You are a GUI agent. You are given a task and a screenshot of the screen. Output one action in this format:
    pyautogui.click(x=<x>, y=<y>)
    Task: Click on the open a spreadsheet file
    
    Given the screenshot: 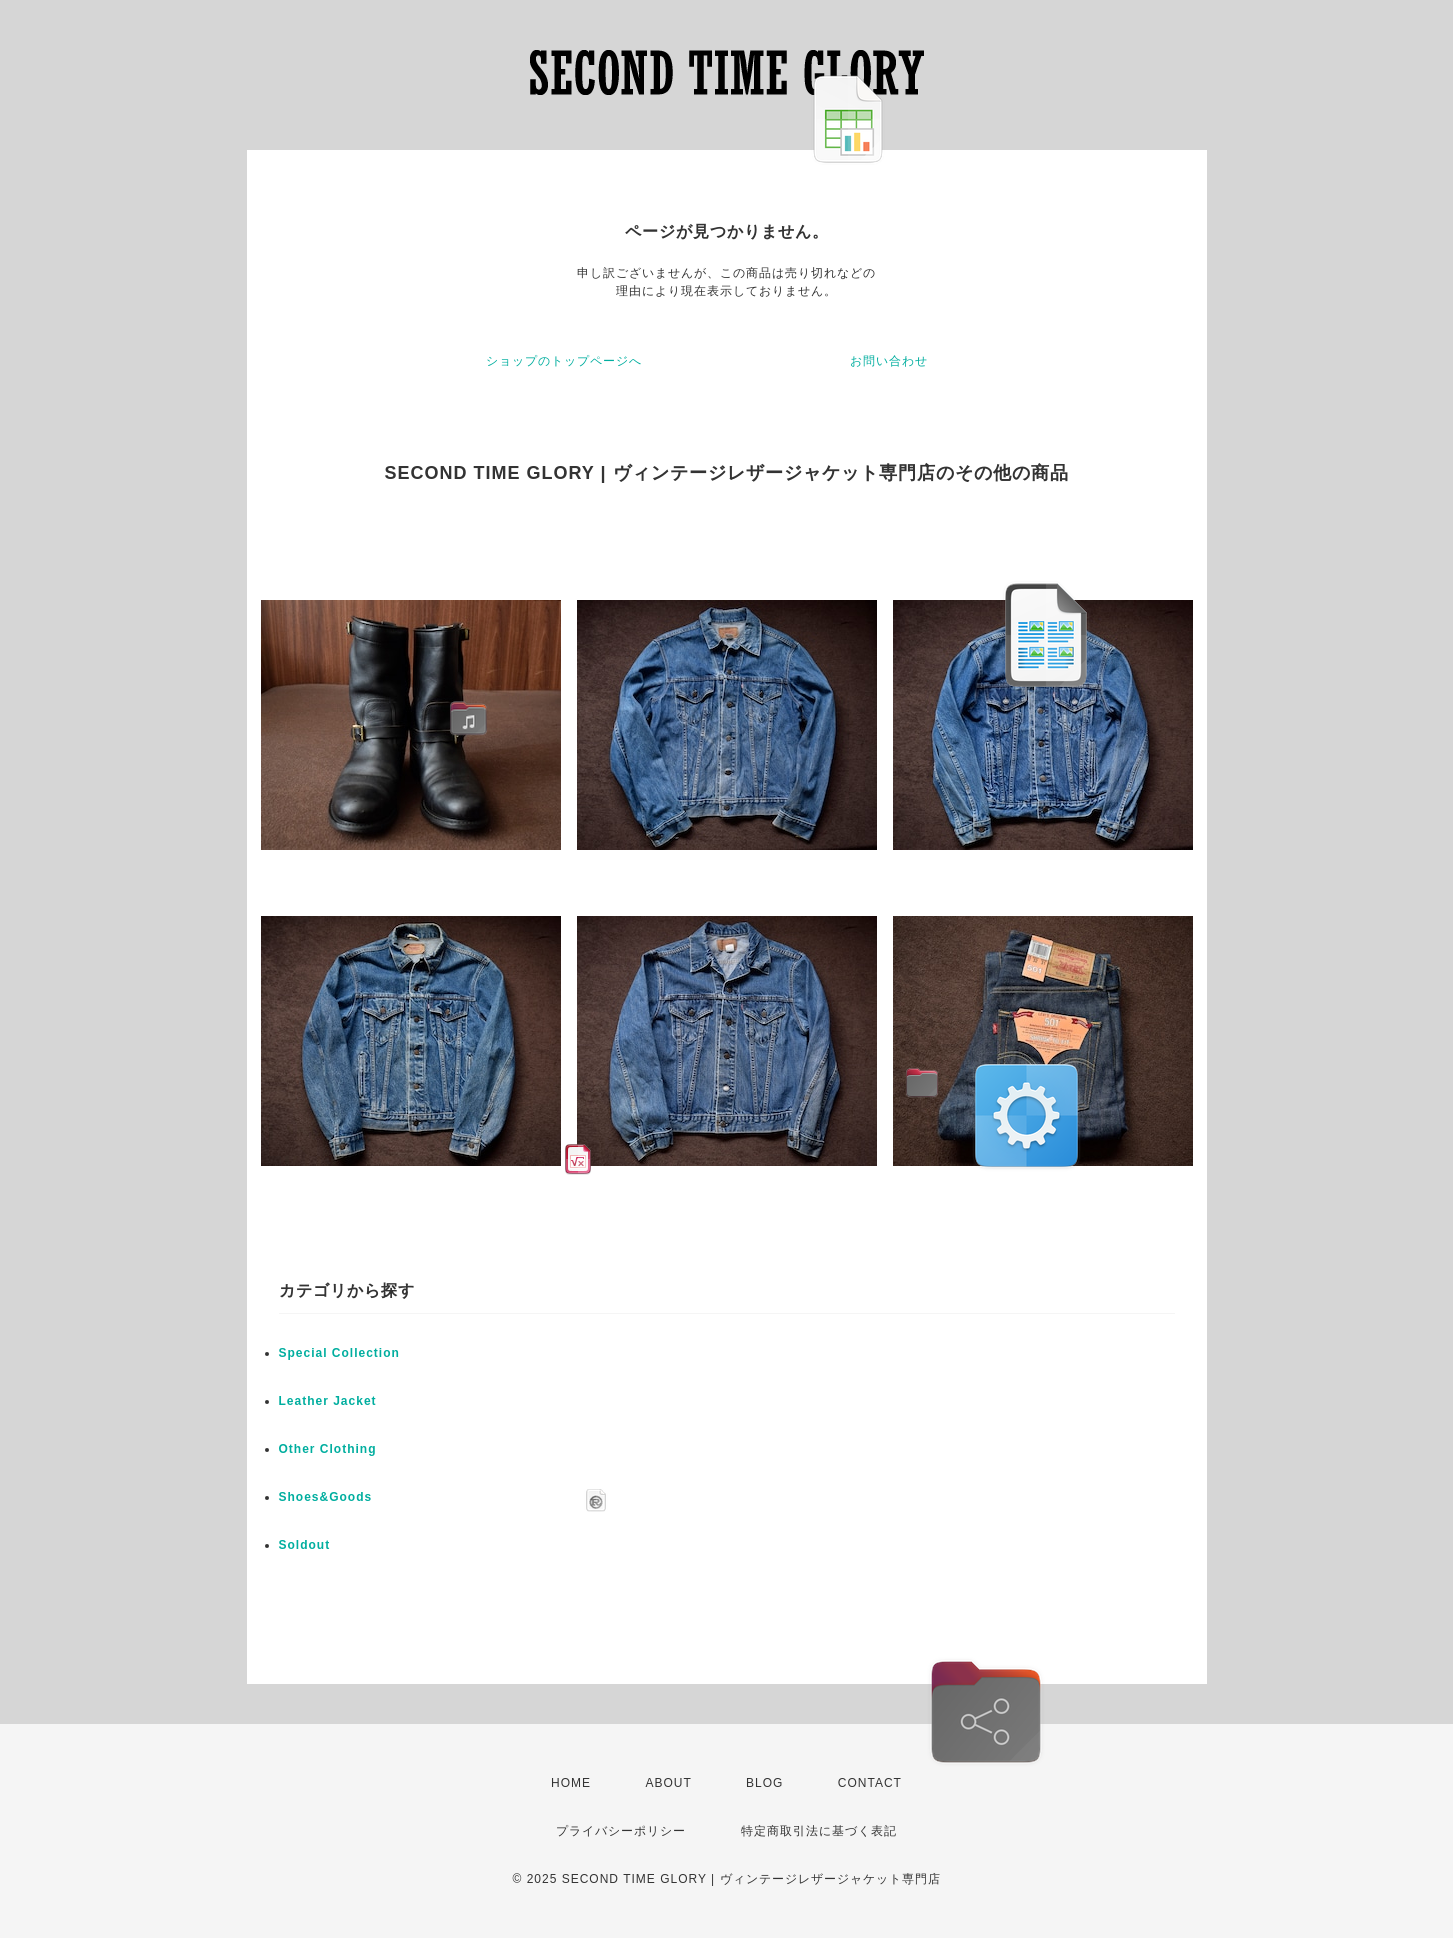 What is the action you would take?
    pyautogui.click(x=848, y=119)
    